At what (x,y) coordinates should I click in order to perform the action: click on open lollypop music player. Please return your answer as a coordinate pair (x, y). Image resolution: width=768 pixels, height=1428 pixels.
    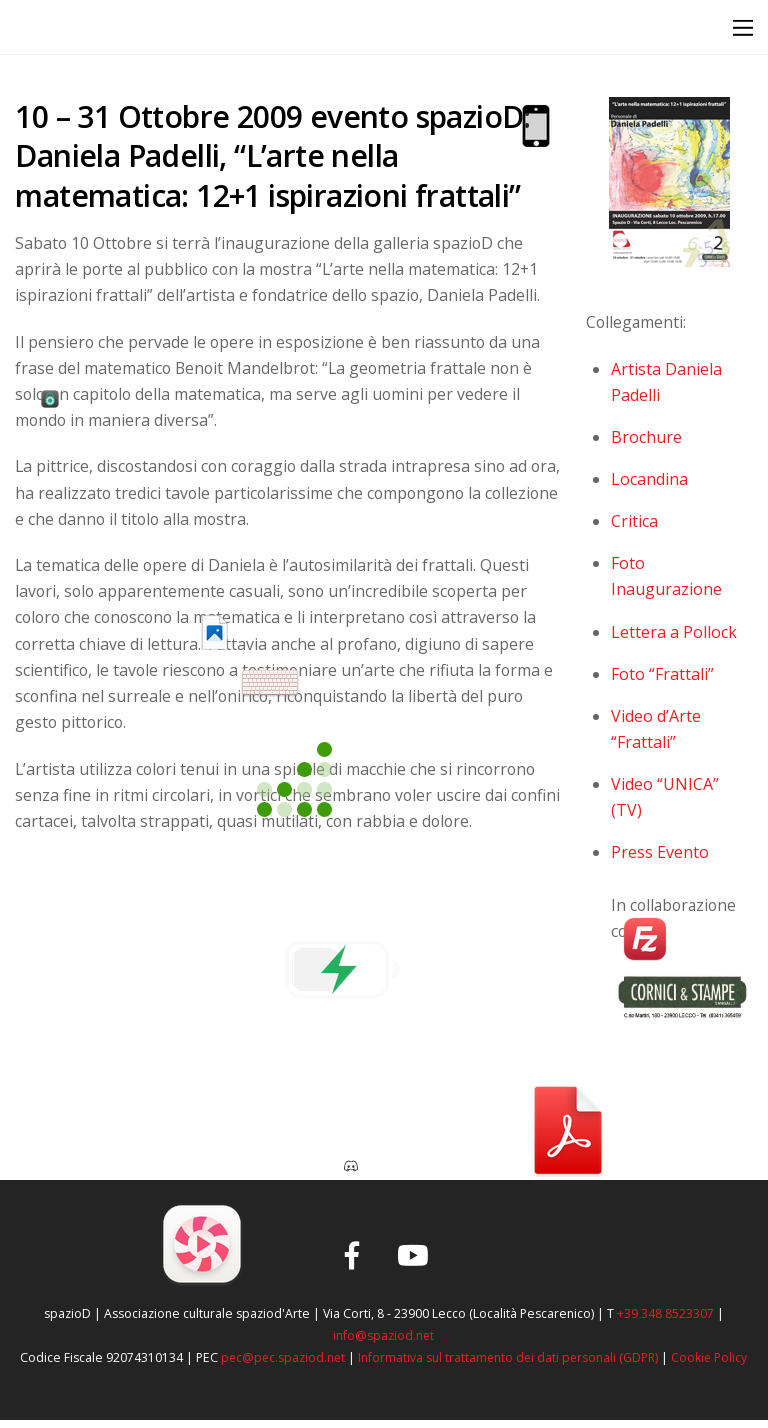
    Looking at the image, I should click on (202, 1244).